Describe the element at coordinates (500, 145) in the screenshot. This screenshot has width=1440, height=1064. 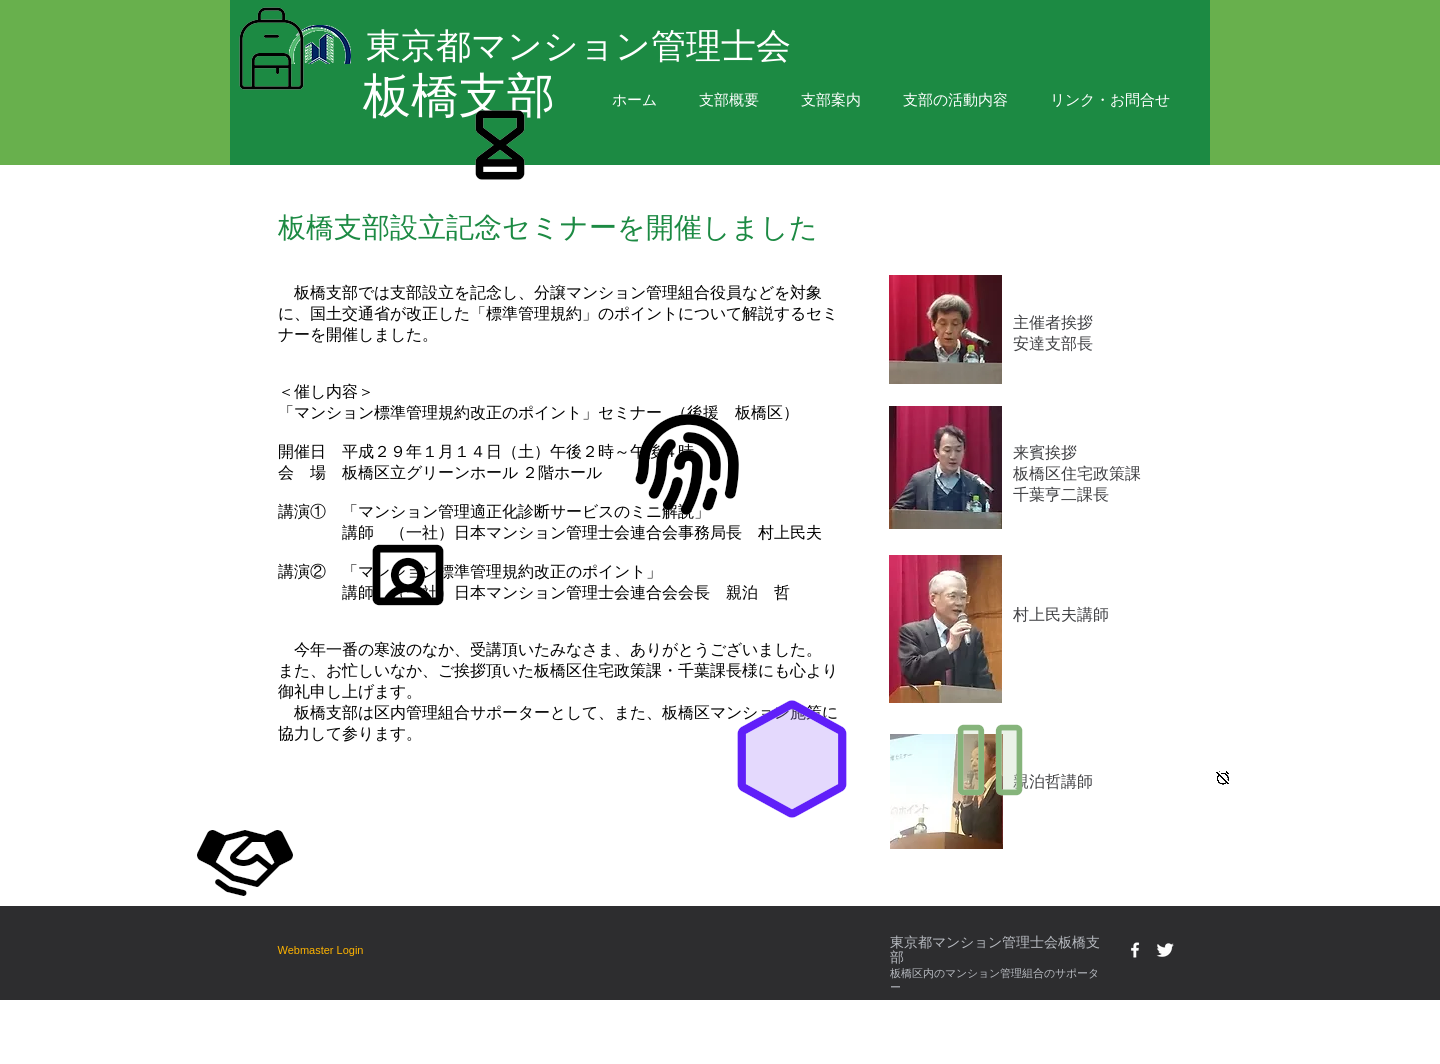
I see `indicates time is running low` at that location.